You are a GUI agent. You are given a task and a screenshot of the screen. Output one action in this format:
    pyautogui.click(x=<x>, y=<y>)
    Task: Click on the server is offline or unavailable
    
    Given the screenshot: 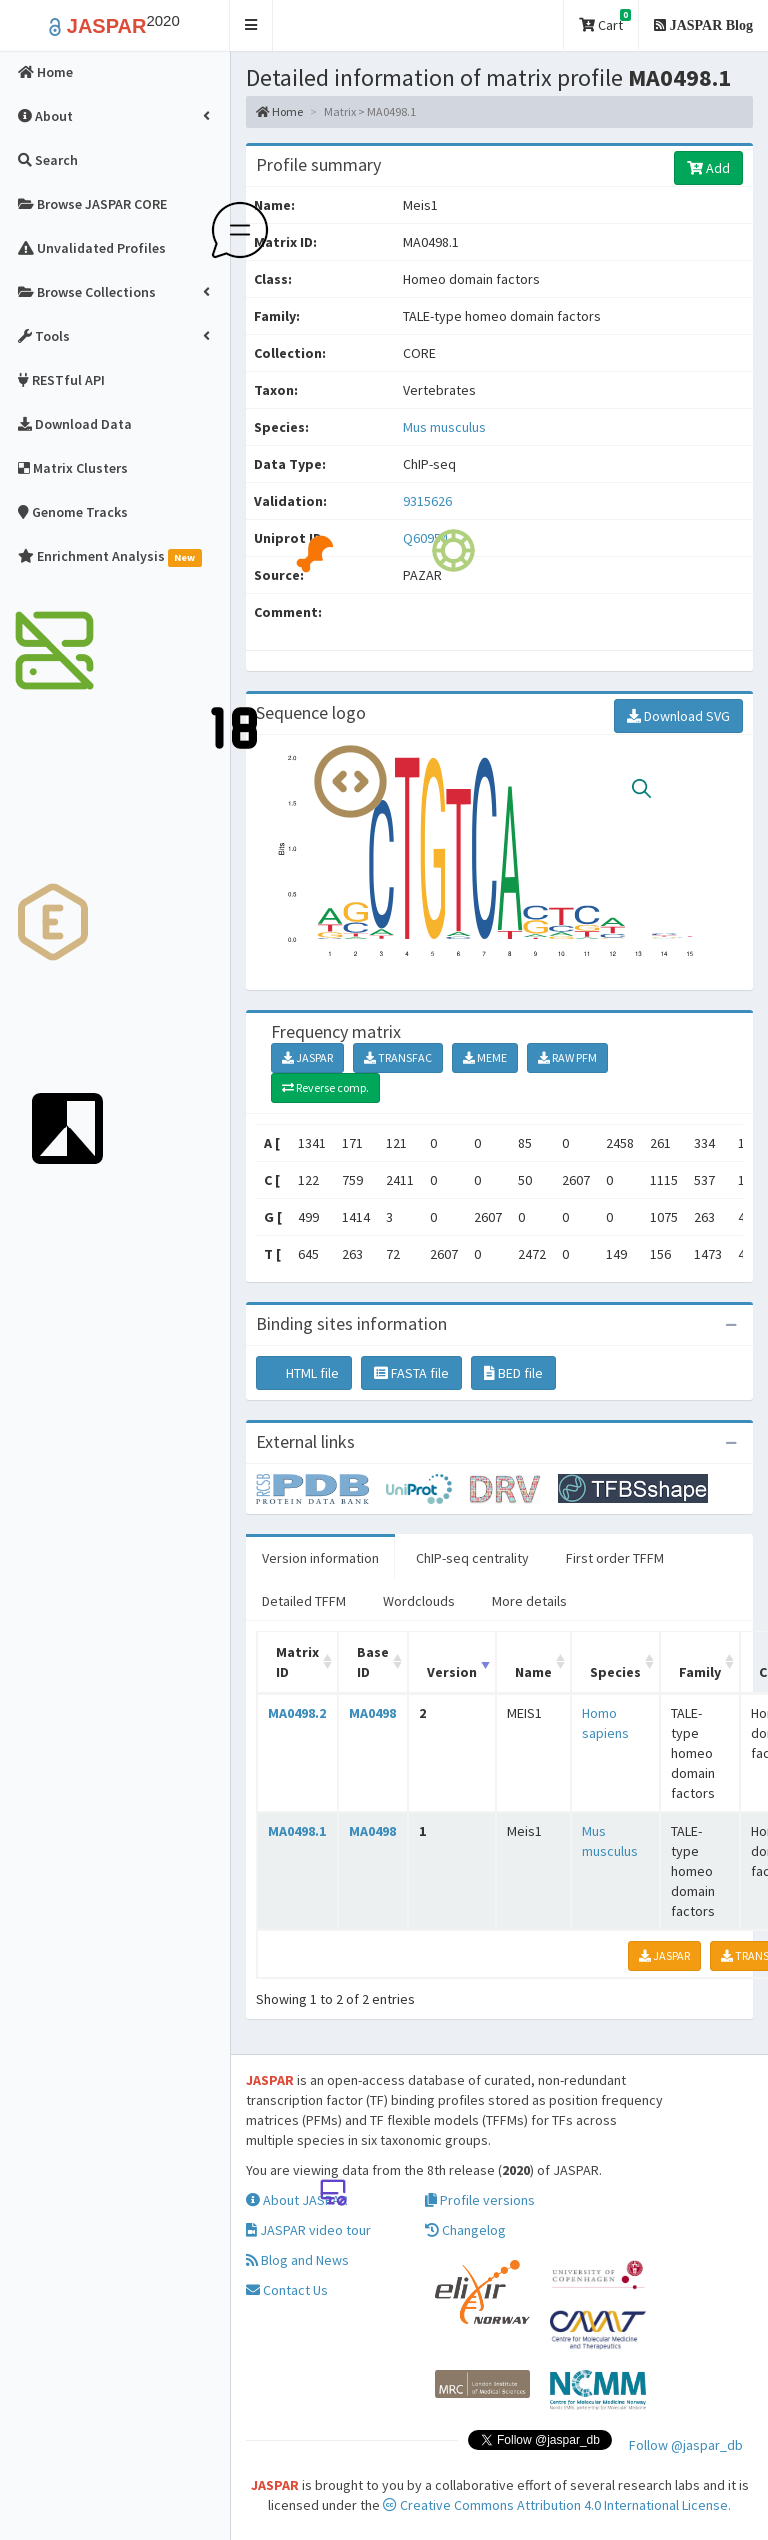 What is the action you would take?
    pyautogui.click(x=54, y=650)
    